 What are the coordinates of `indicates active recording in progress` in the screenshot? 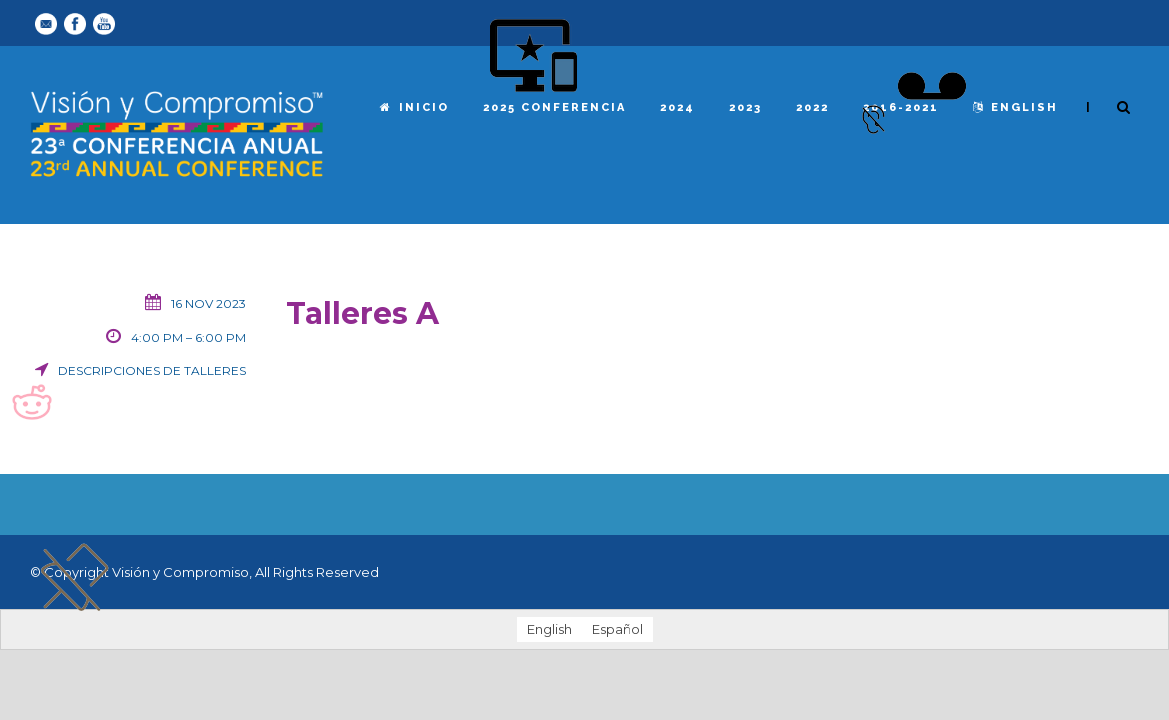 It's located at (932, 86).